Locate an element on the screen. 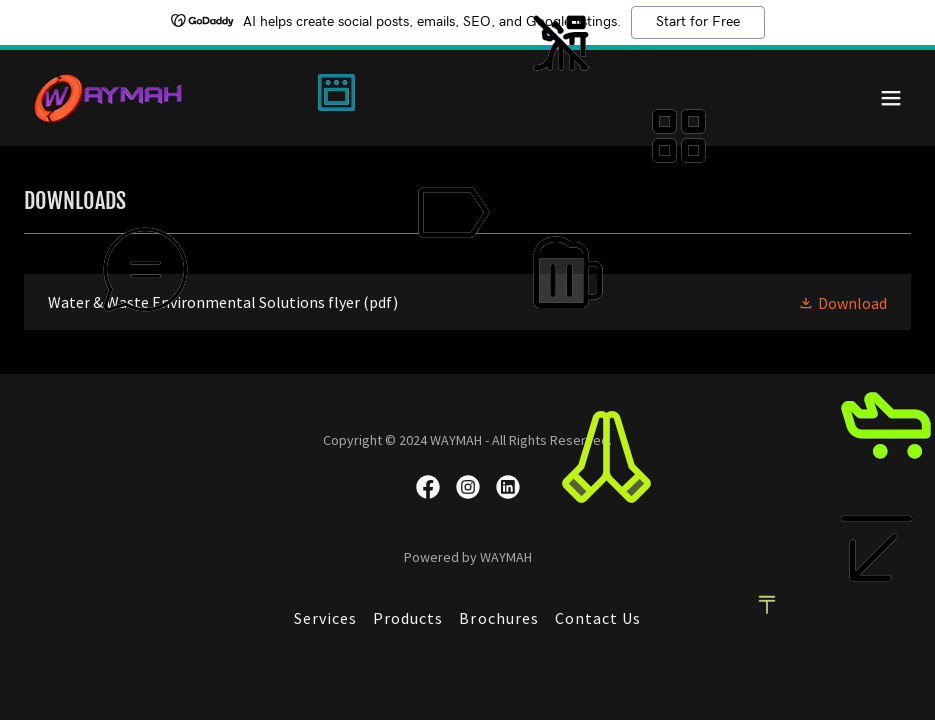 The image size is (935, 720). rollercoaster ride unavailable or closed is located at coordinates (561, 43).